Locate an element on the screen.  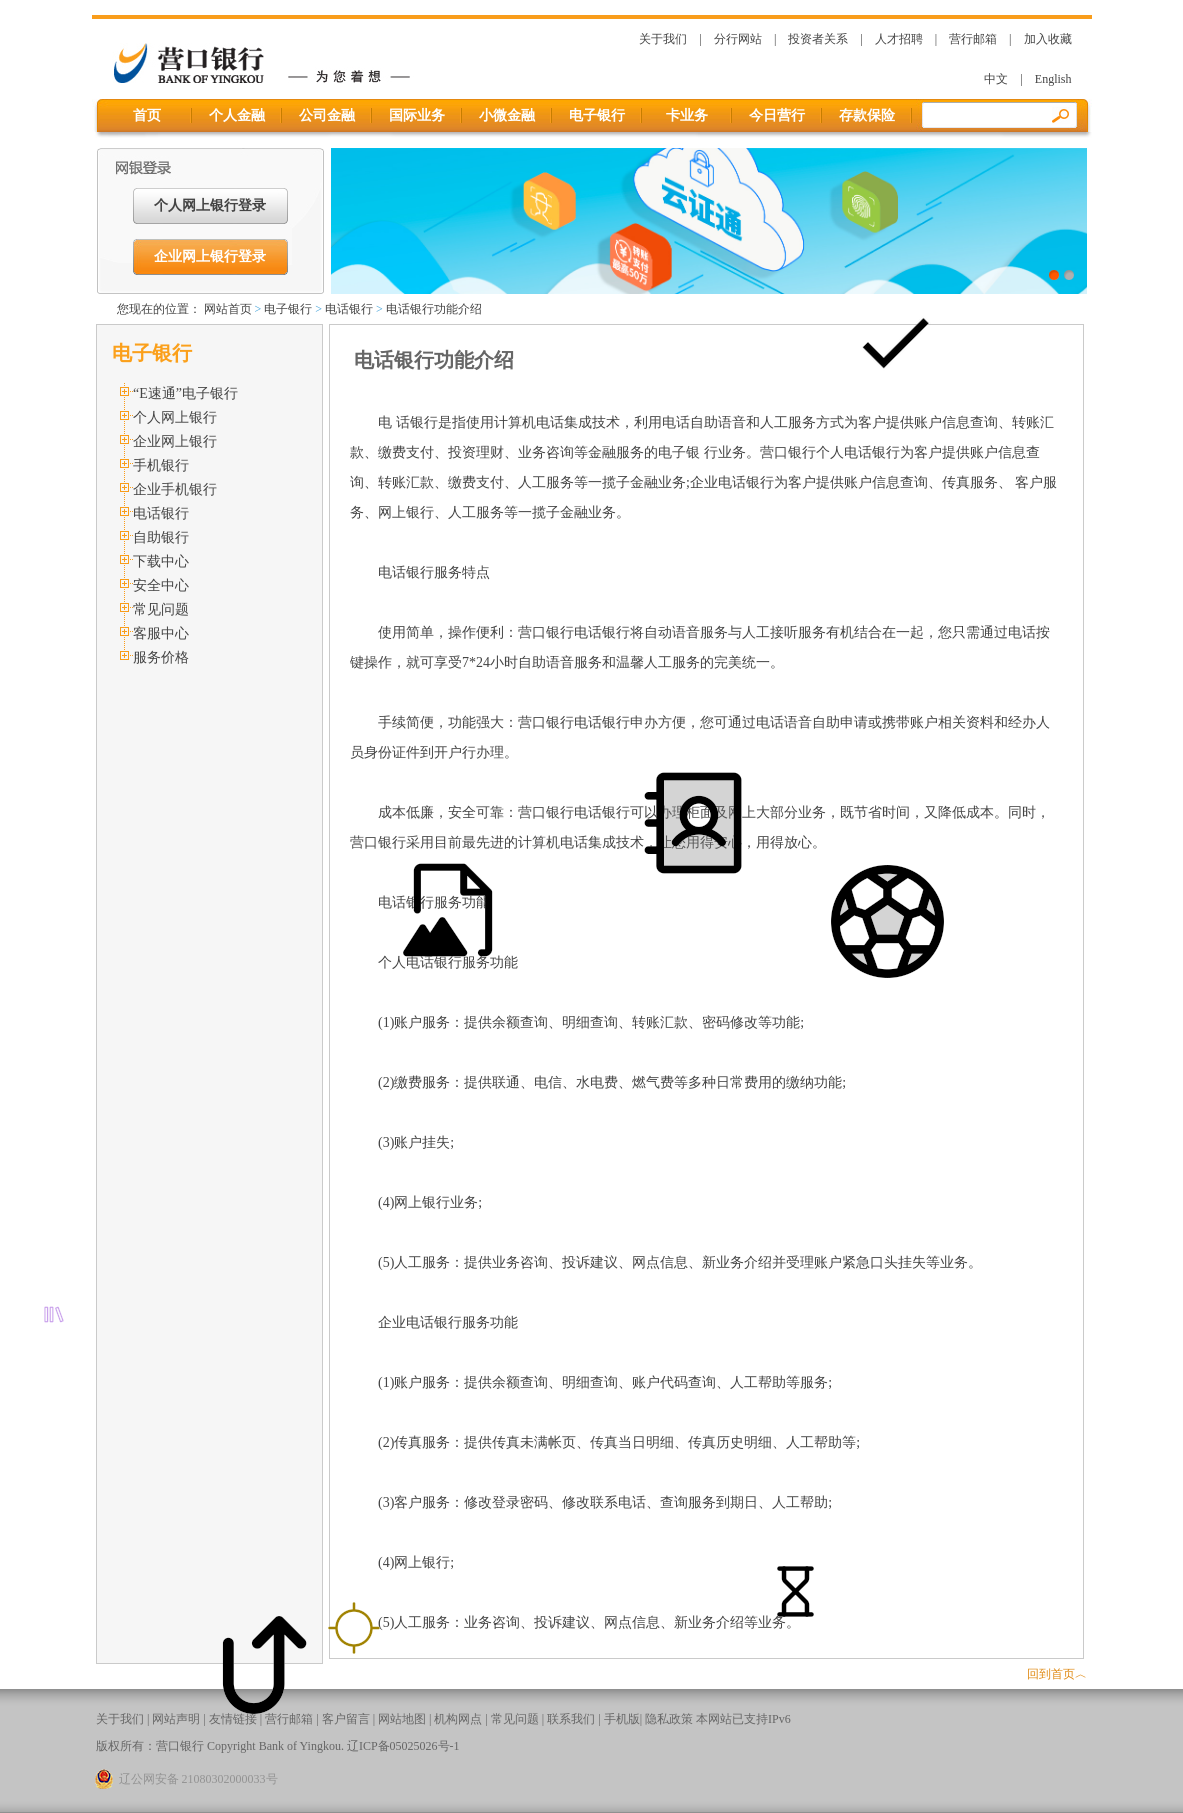
view image file is located at coordinates (453, 910).